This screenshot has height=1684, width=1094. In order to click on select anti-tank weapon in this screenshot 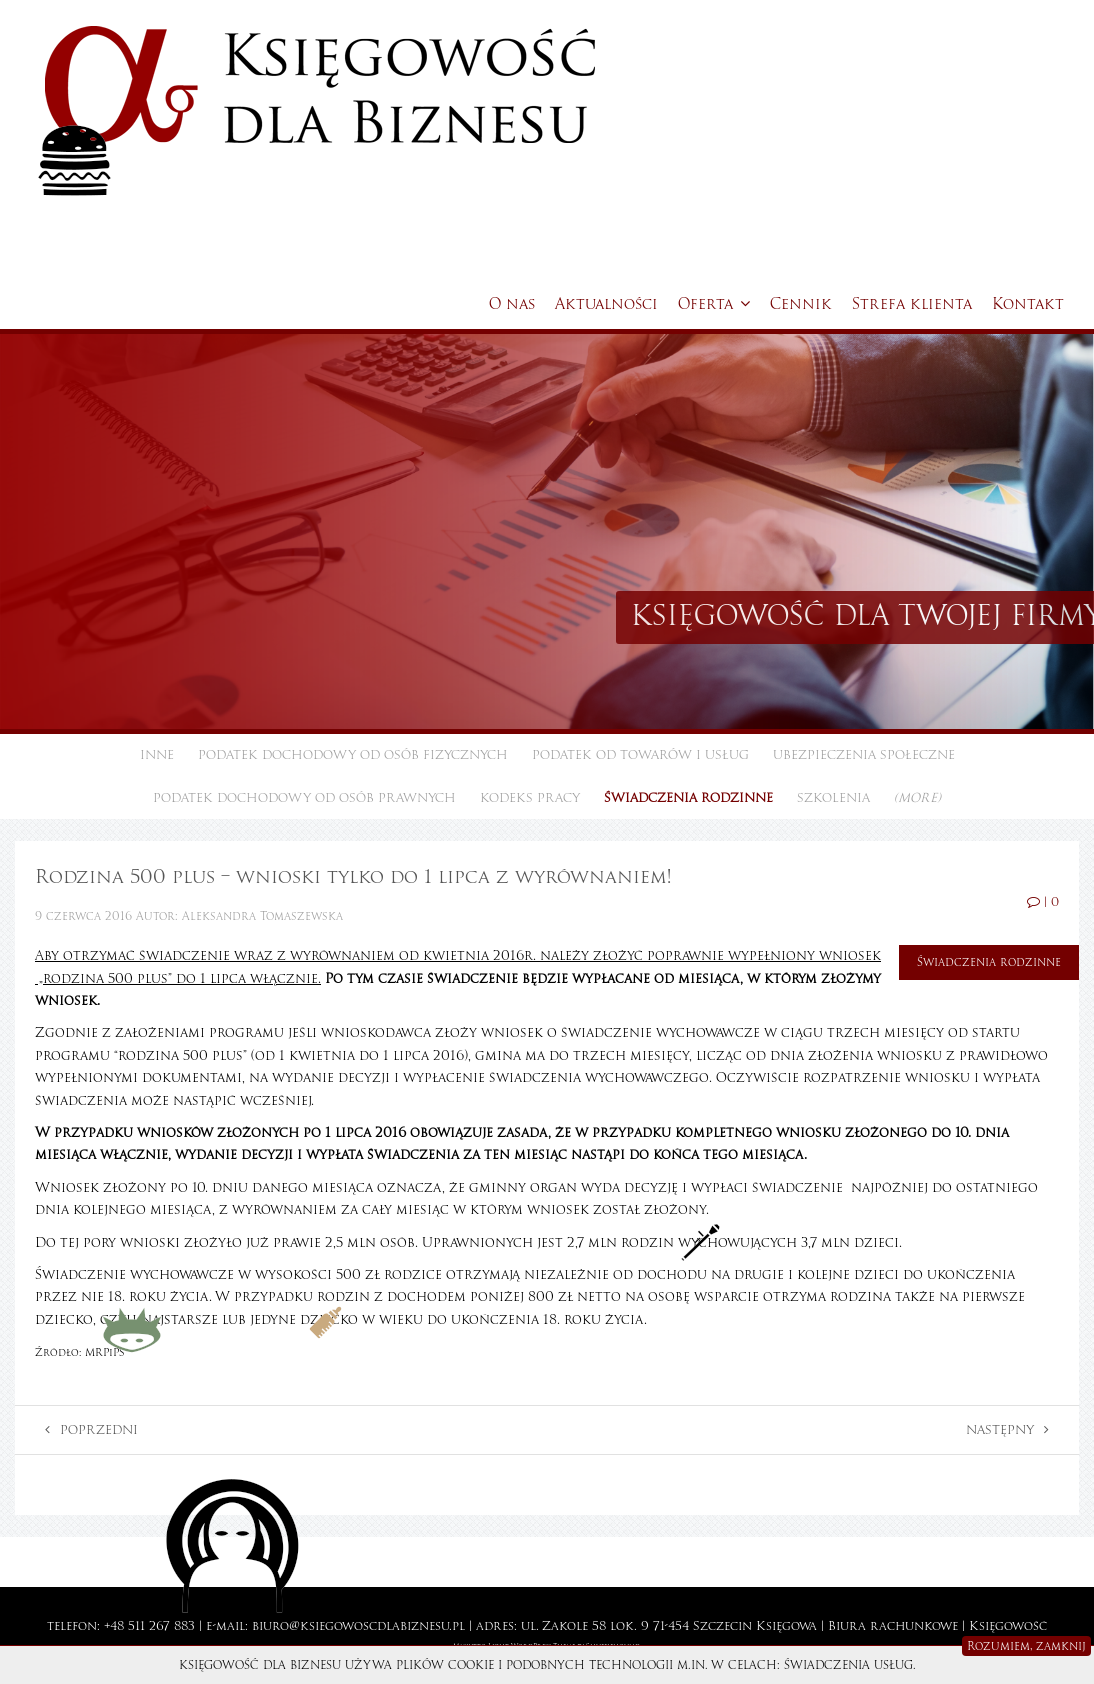, I will do `click(700, 1242)`.